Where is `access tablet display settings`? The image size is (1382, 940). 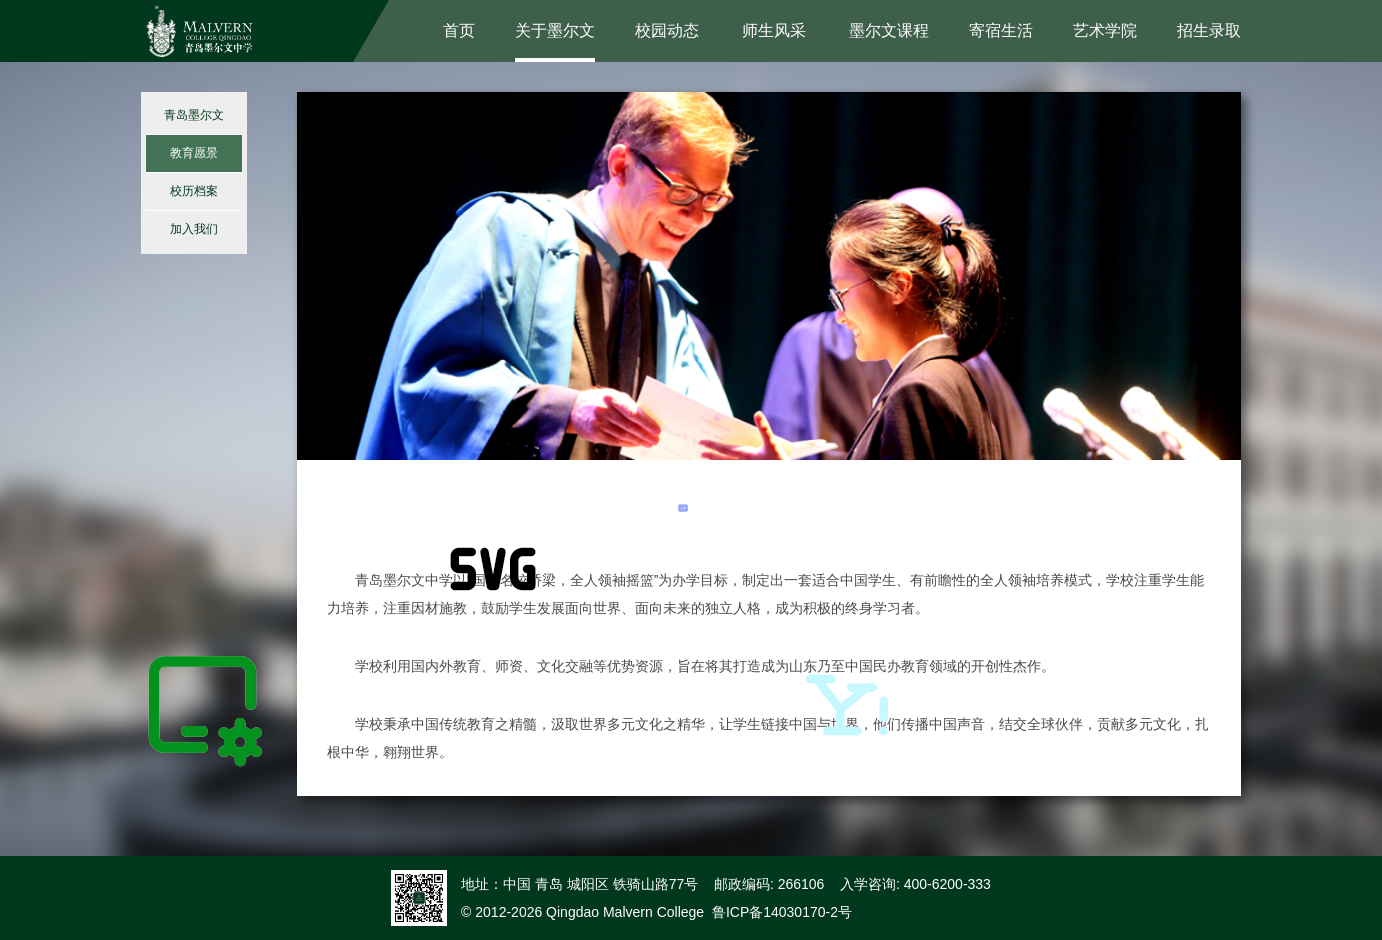 access tablet display settings is located at coordinates (202, 704).